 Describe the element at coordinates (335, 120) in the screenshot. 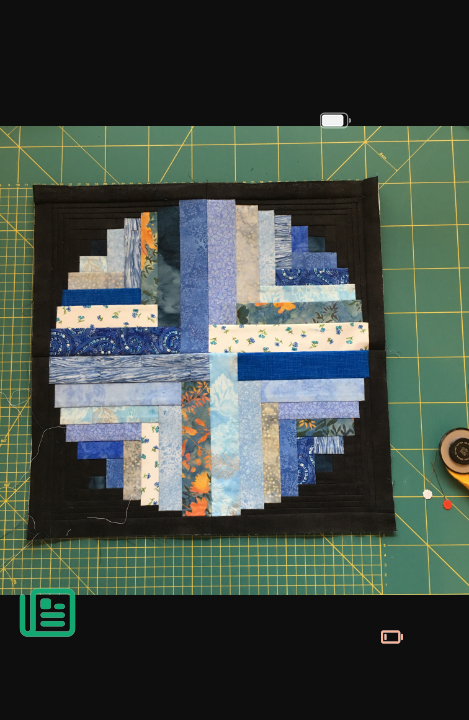

I see `indicates battery level at 80% charge` at that location.